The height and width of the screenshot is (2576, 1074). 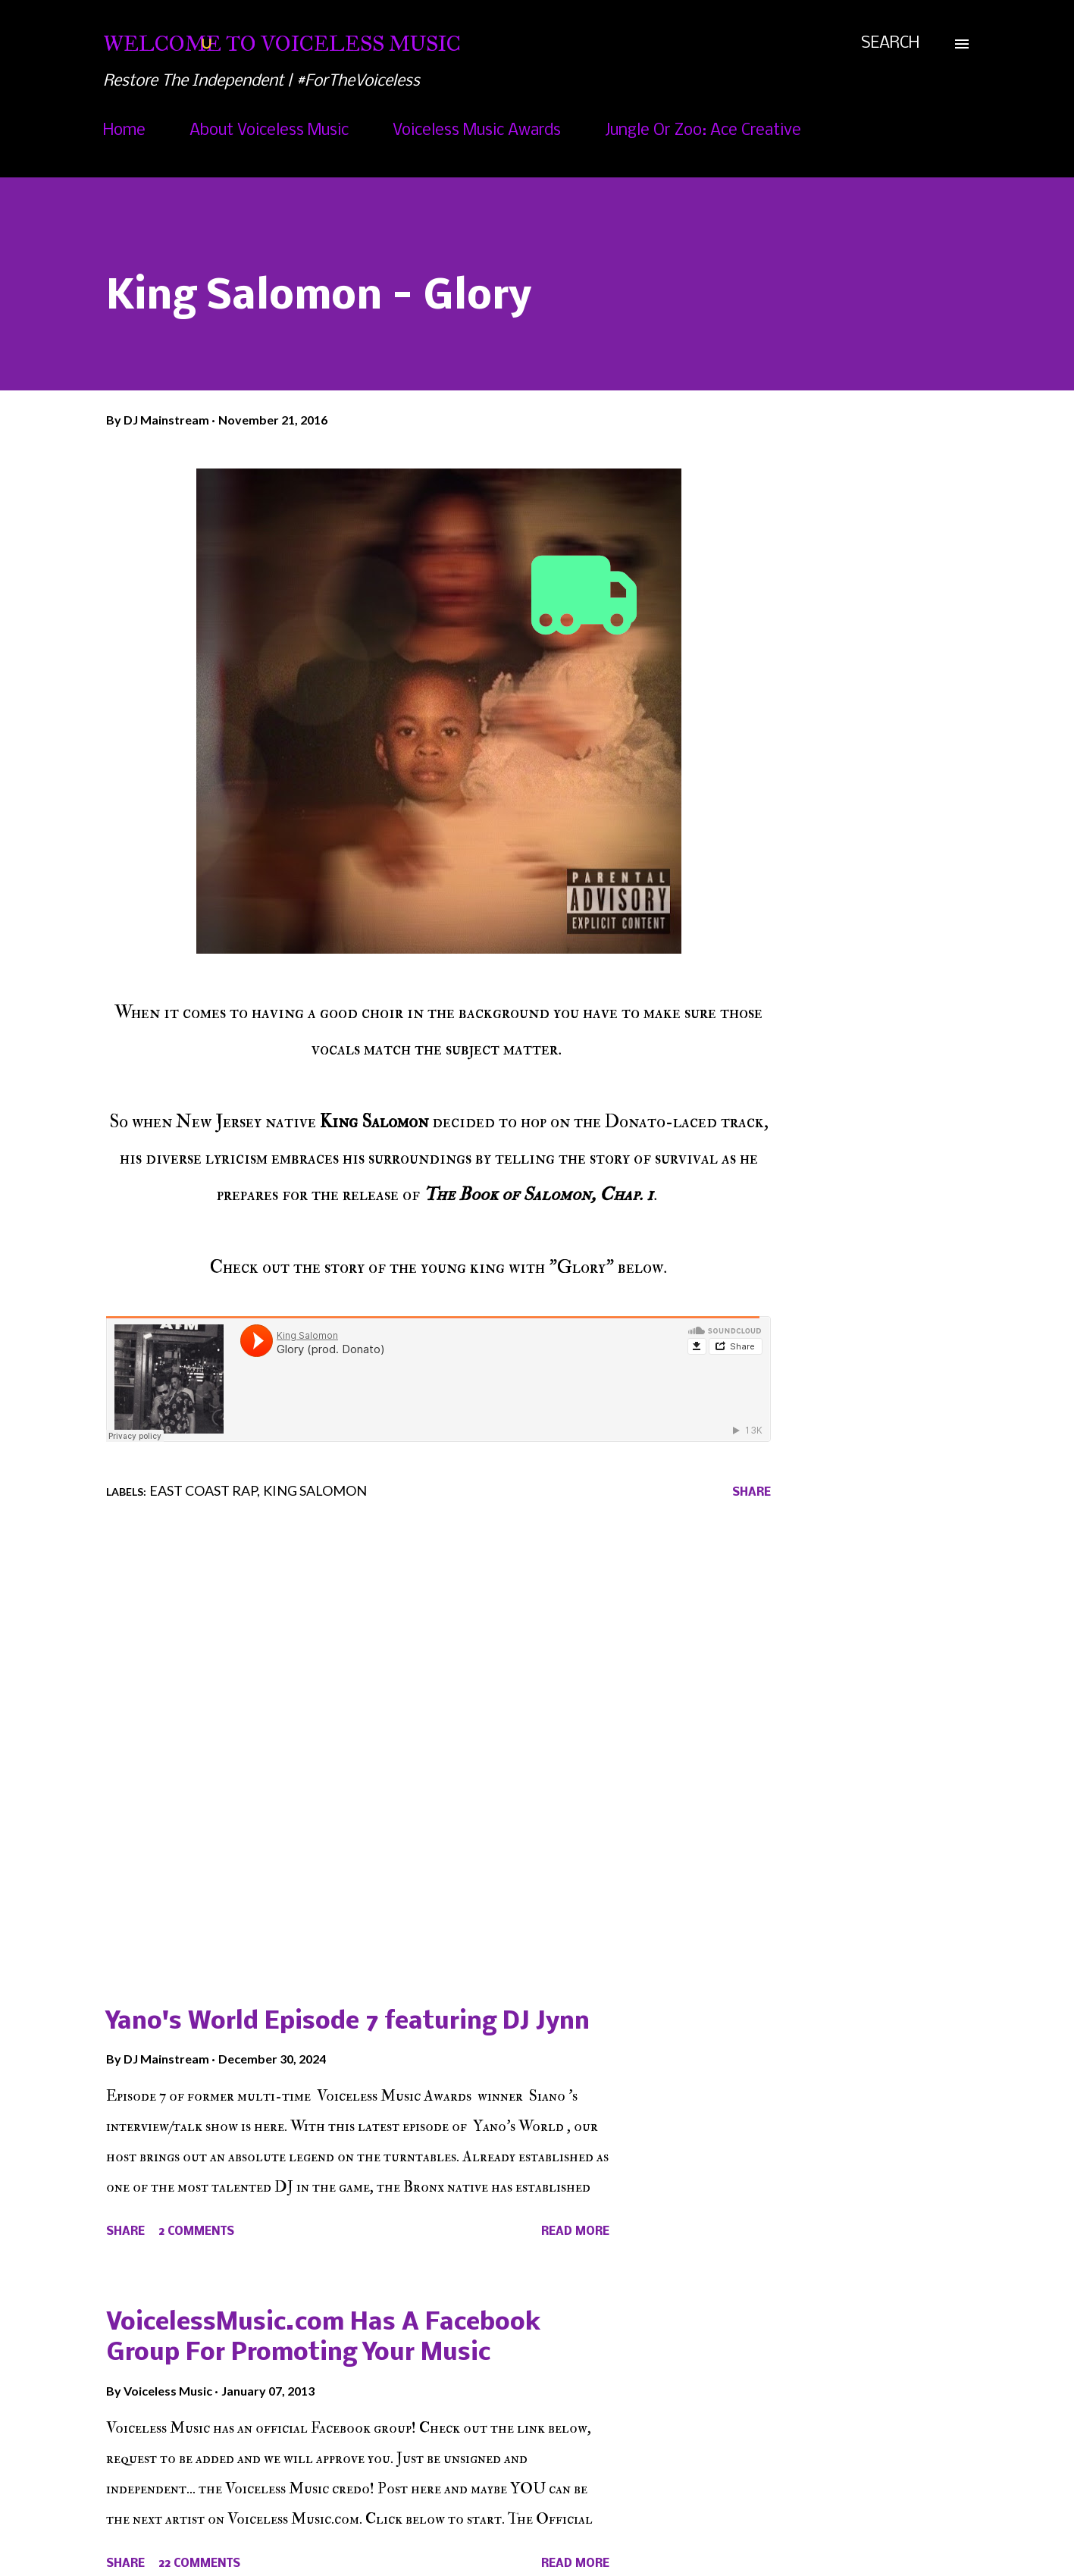 What do you see at coordinates (206, 43) in the screenshot?
I see `the letter U character or text element` at bounding box center [206, 43].